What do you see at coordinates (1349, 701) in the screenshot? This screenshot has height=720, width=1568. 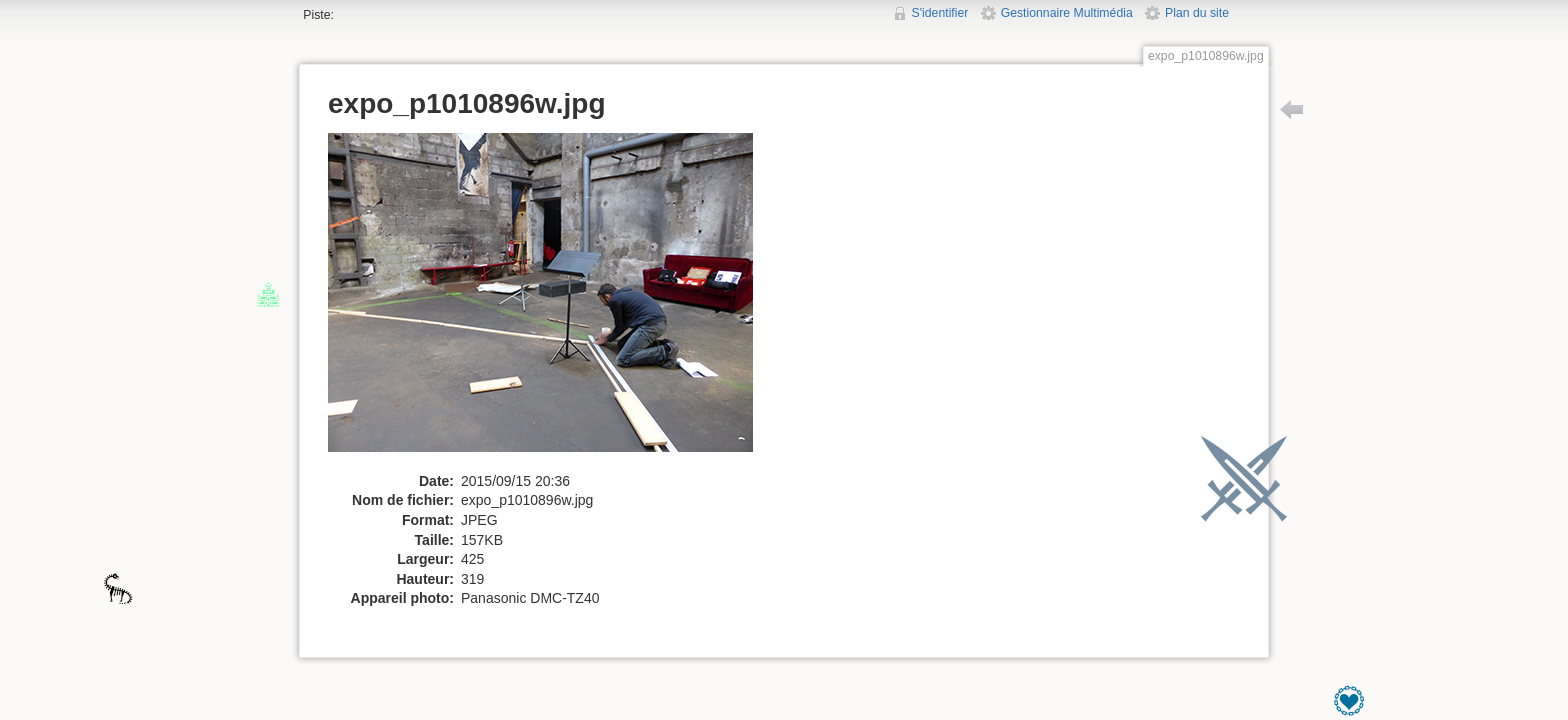 I see `indicates a locked or committed relationship status` at bounding box center [1349, 701].